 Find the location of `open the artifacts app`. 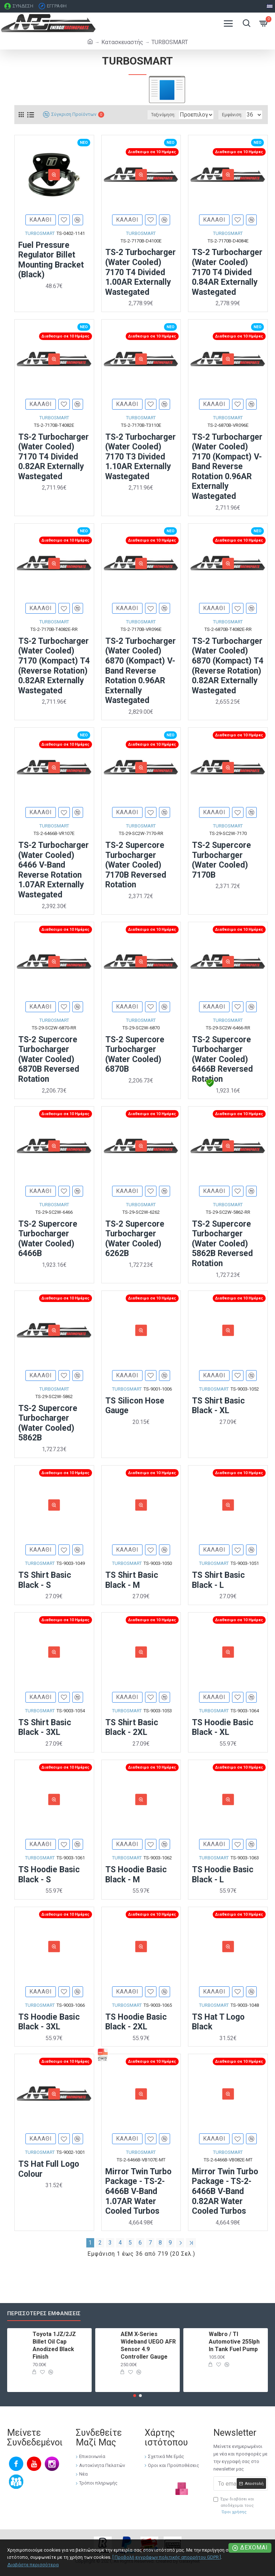

open the artifacts app is located at coordinates (182, 2488).